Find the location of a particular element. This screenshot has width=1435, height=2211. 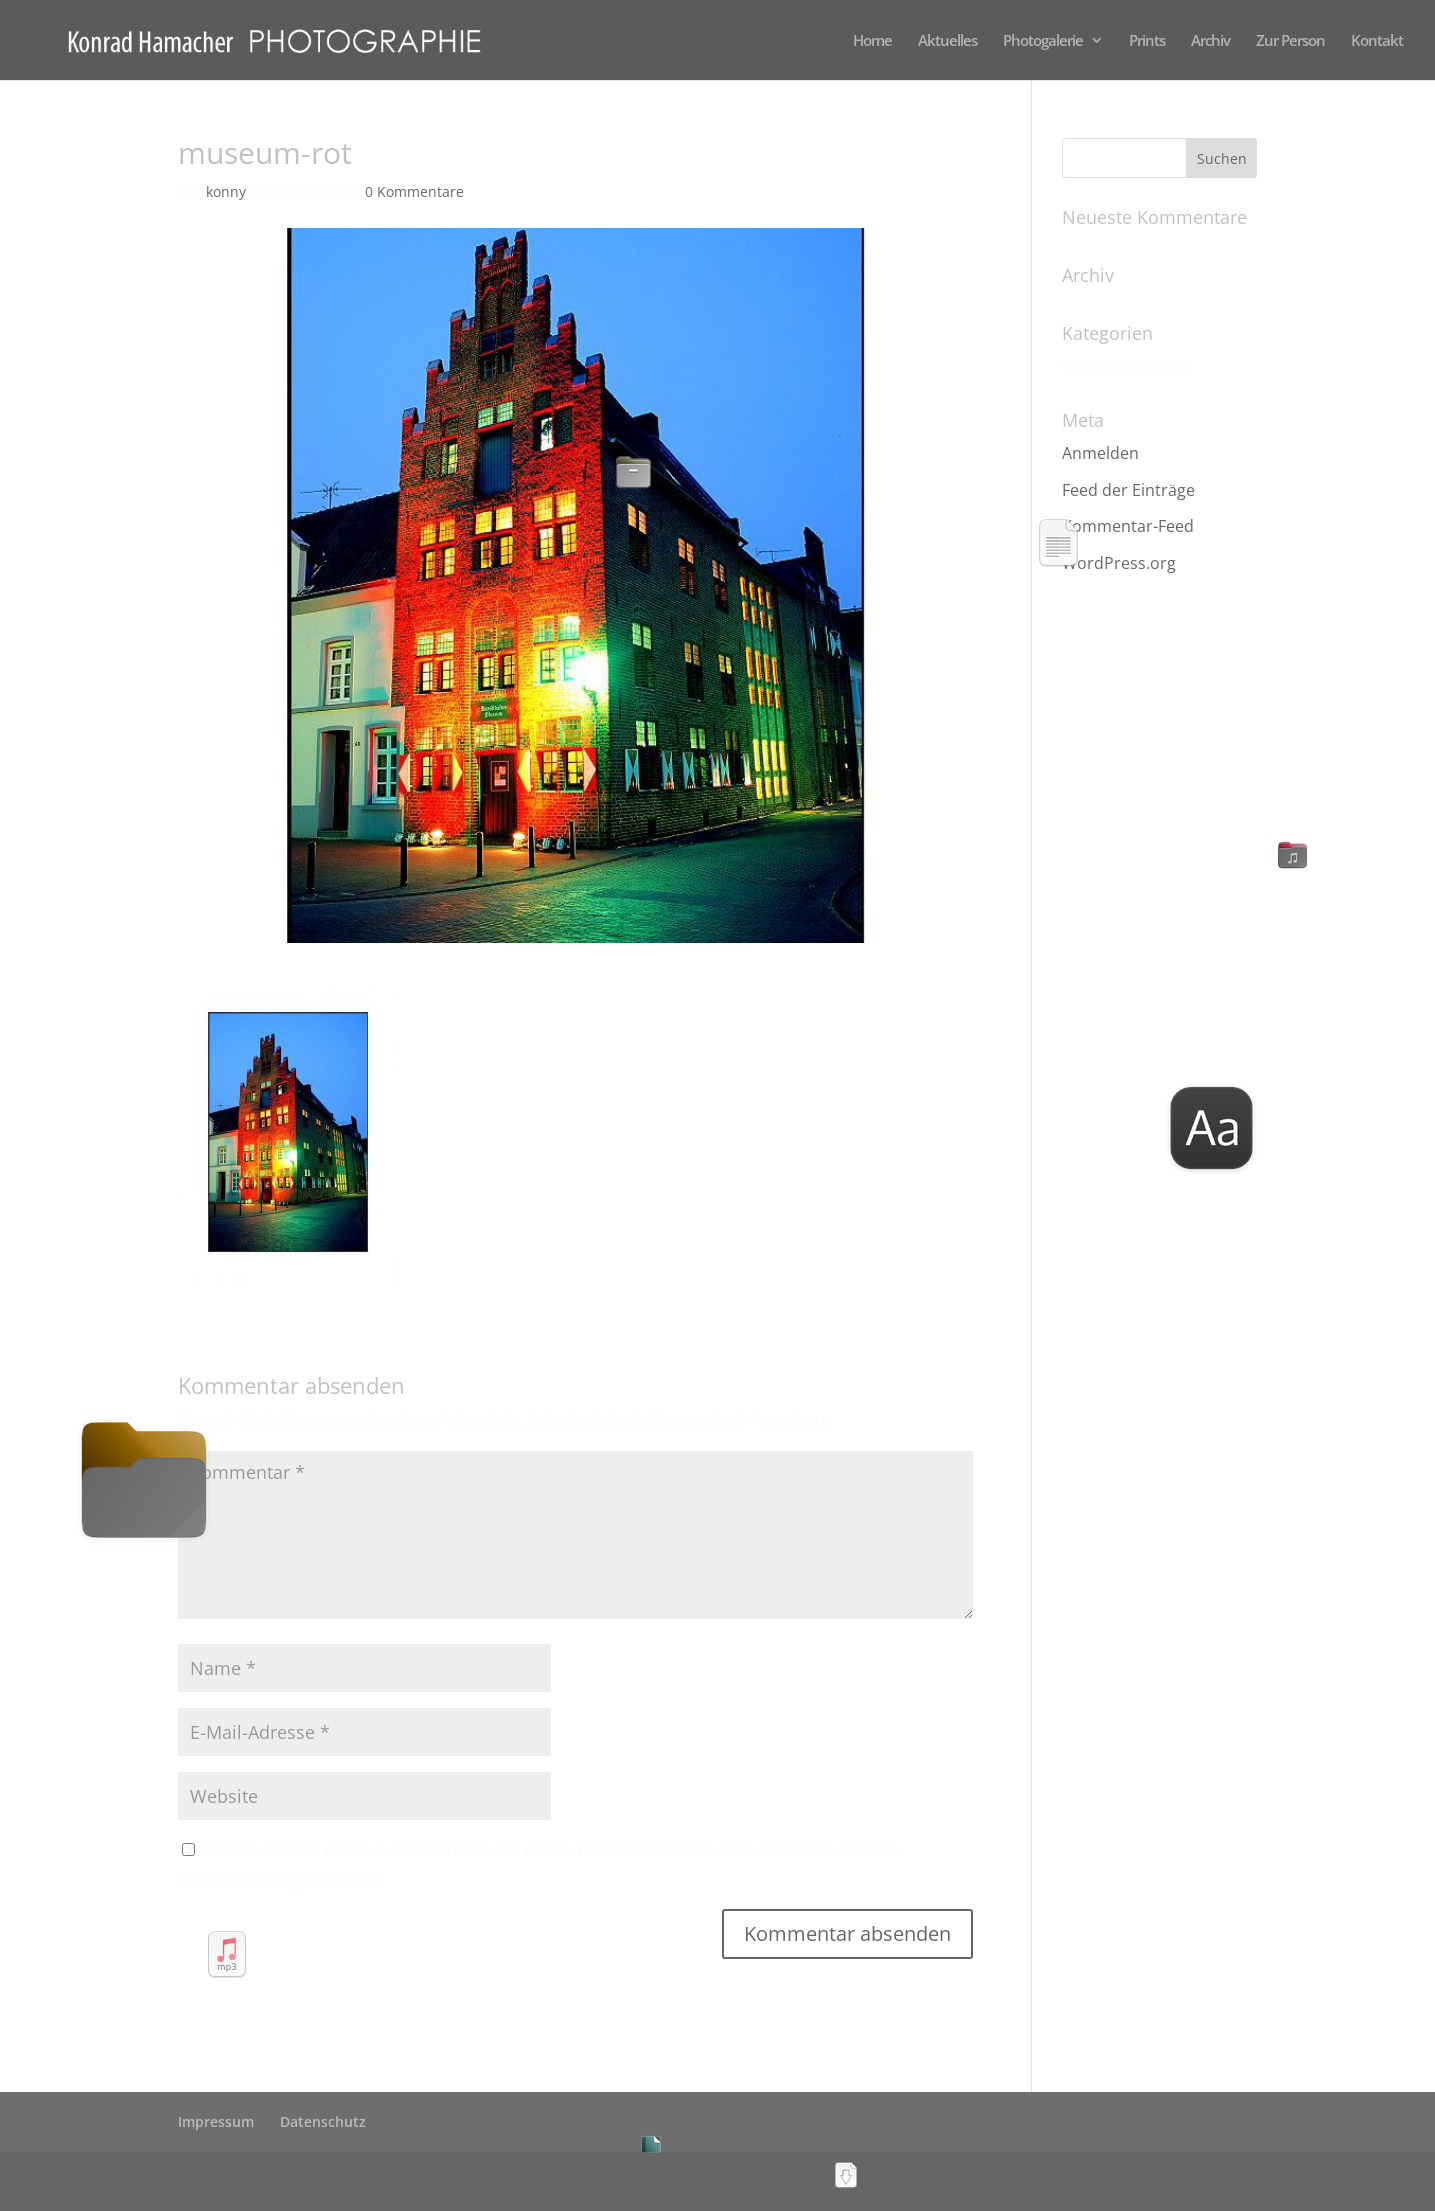

a plain text file is located at coordinates (1058, 542).